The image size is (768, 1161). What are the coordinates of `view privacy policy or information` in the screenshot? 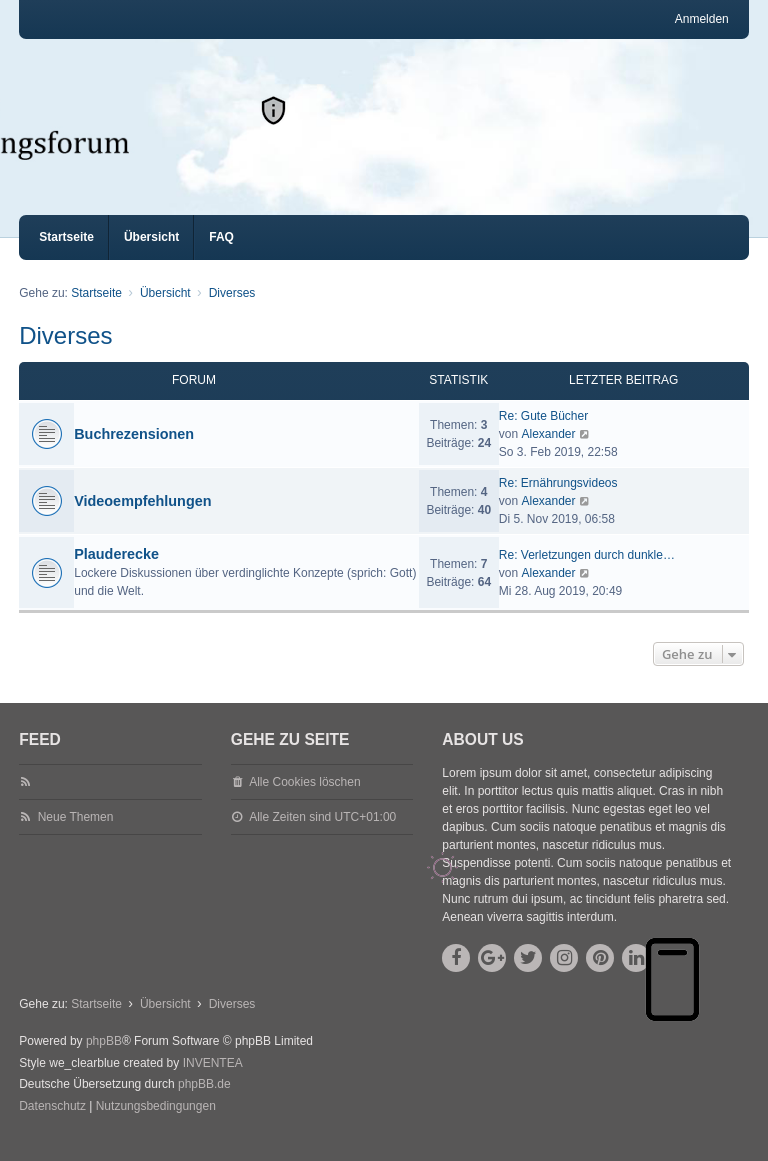 It's located at (273, 110).